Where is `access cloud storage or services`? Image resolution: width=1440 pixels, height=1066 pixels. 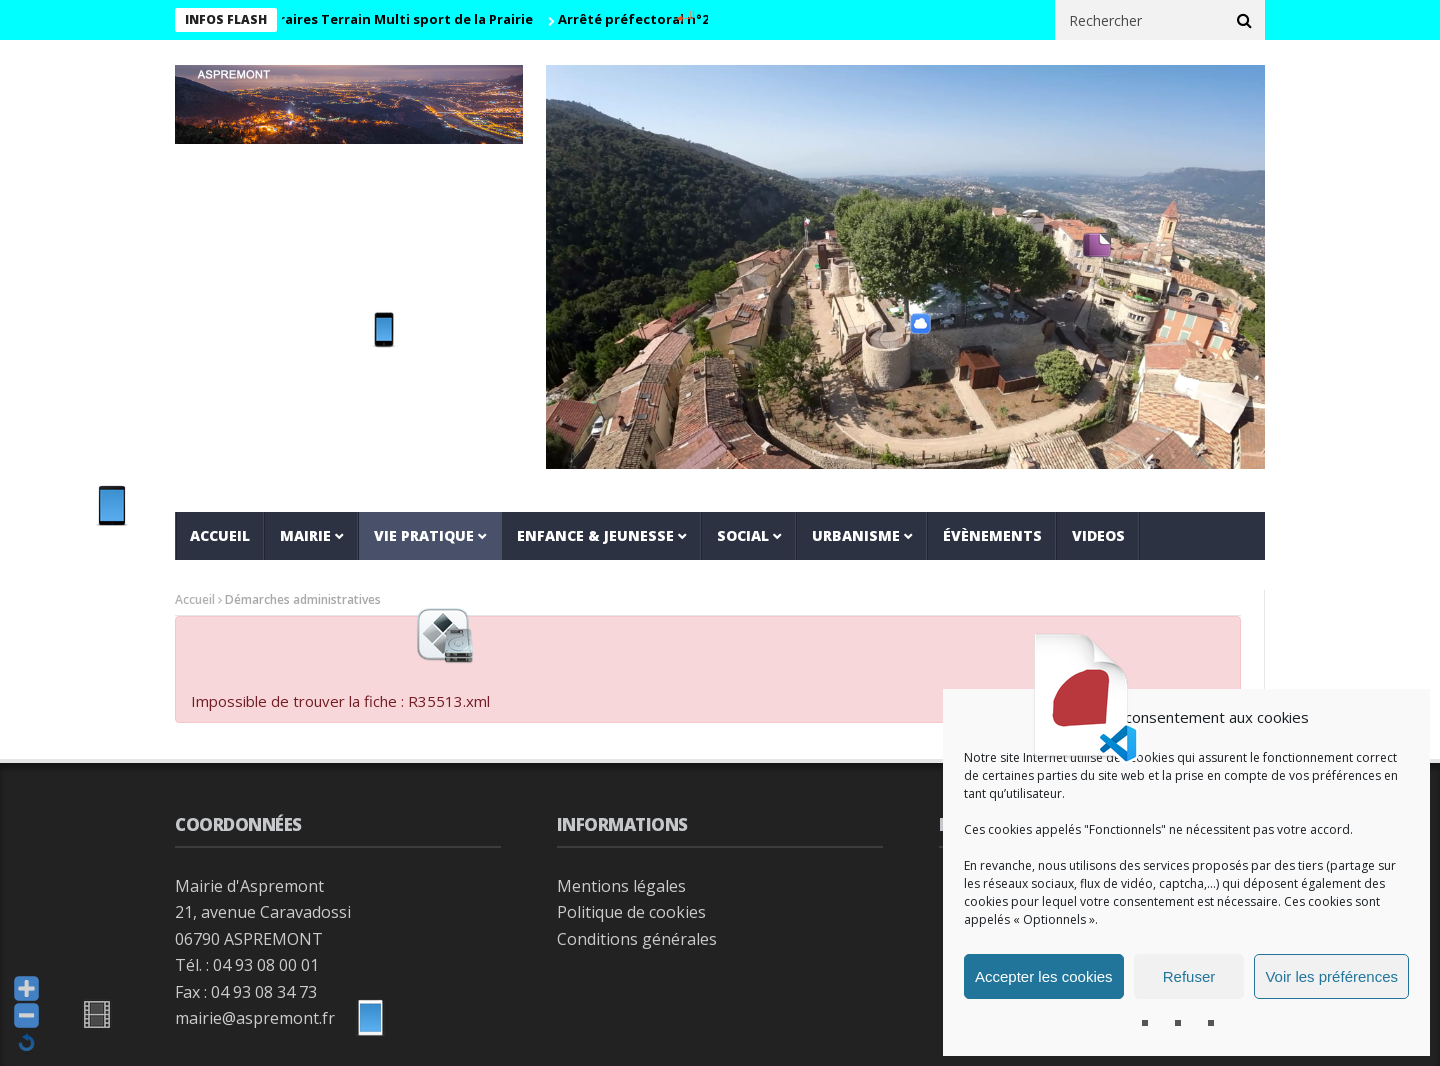
access cloud storage or services is located at coordinates (920, 323).